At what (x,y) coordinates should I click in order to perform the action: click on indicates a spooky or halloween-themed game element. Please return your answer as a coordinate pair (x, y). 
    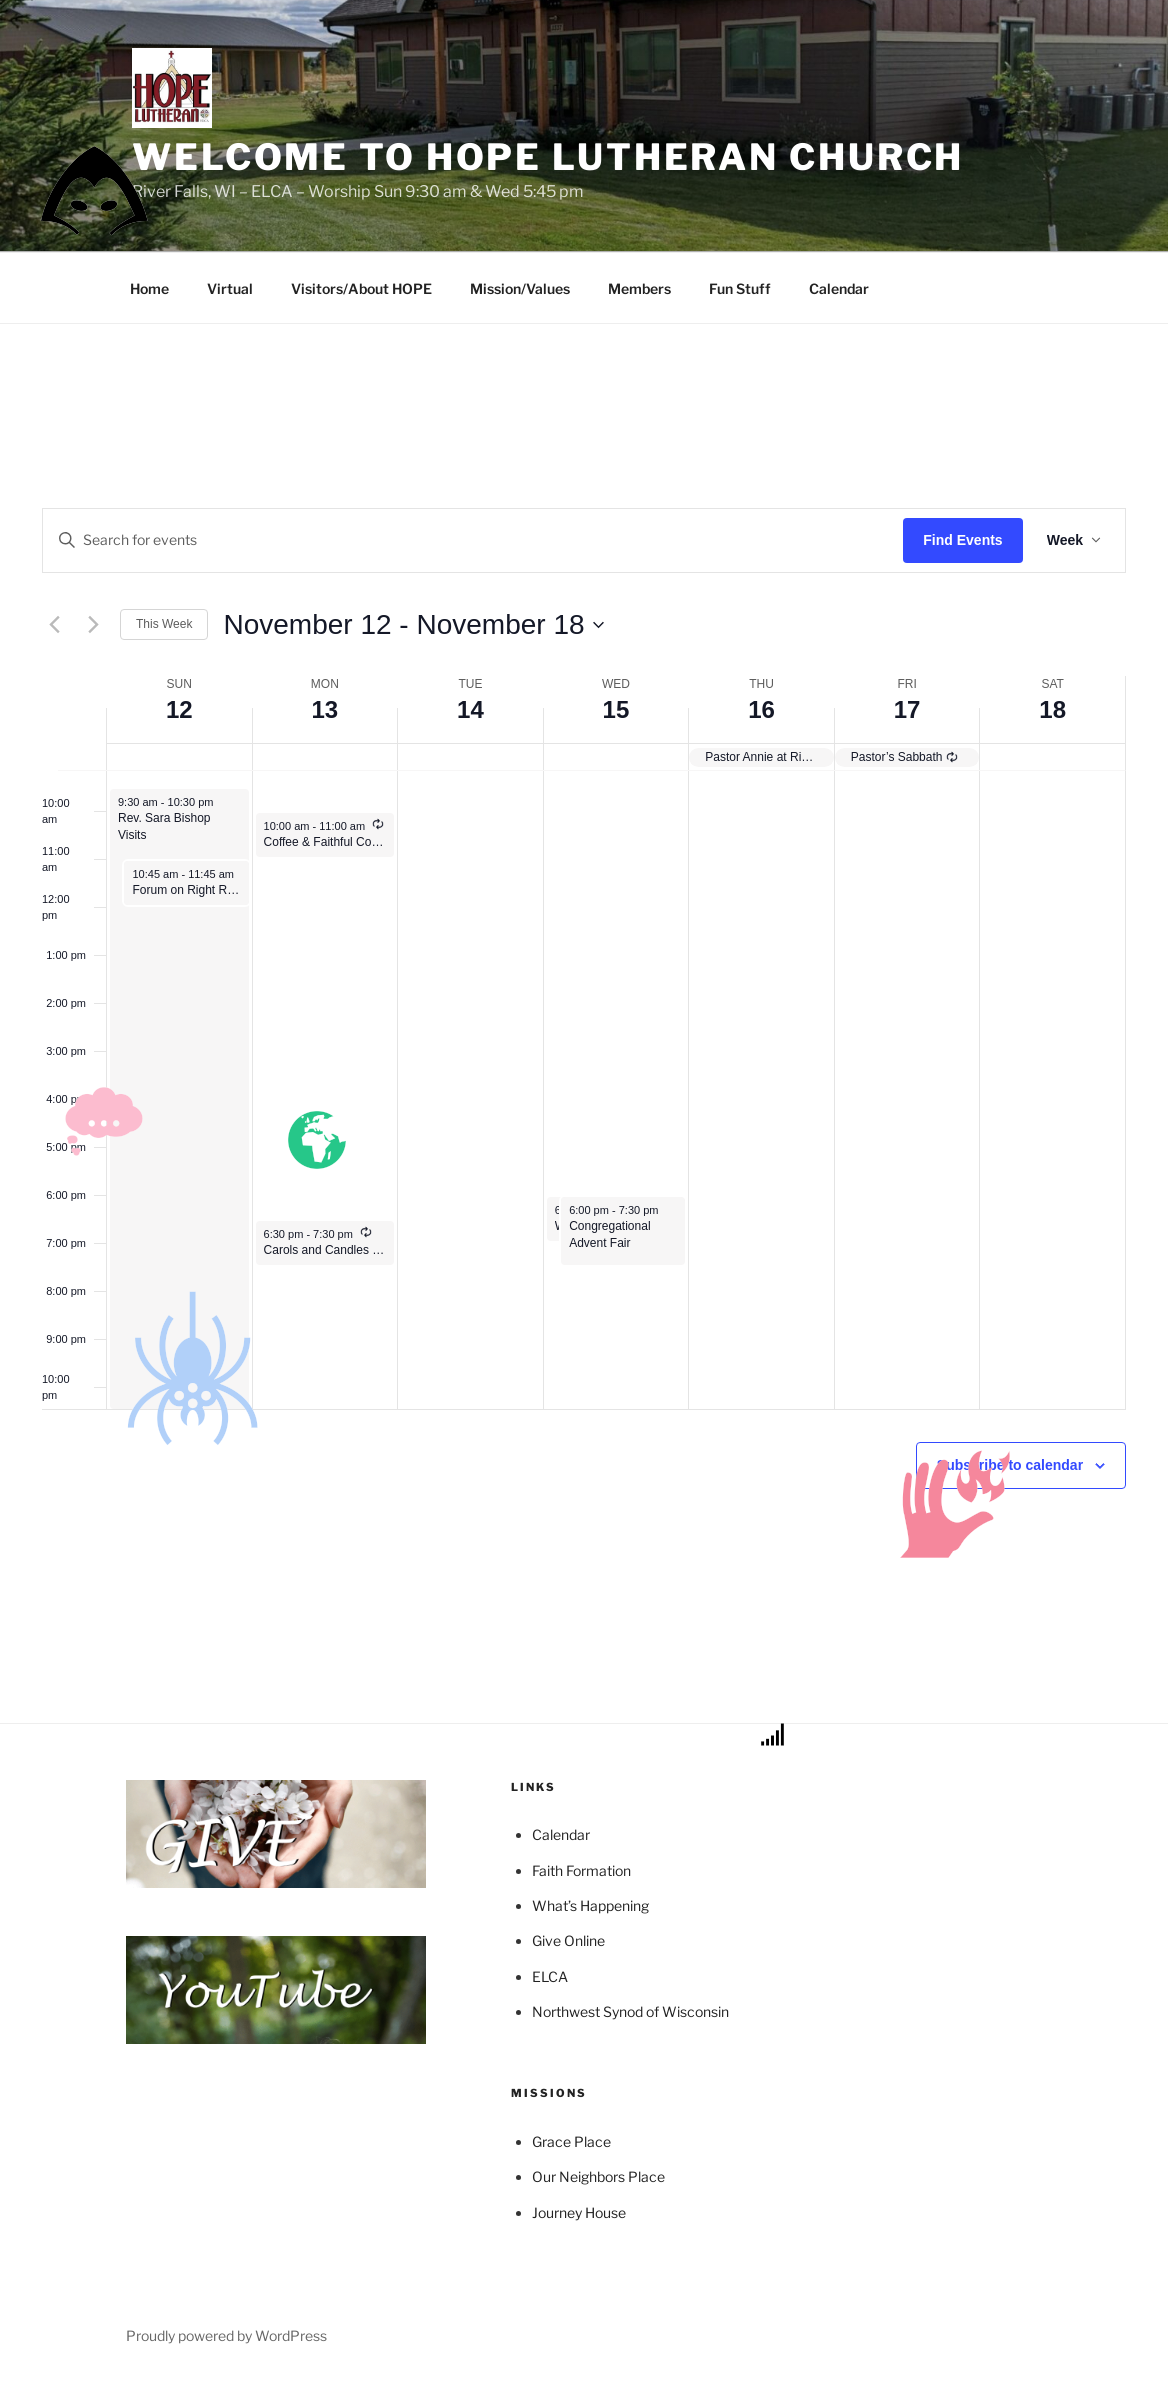
    Looking at the image, I should click on (193, 1370).